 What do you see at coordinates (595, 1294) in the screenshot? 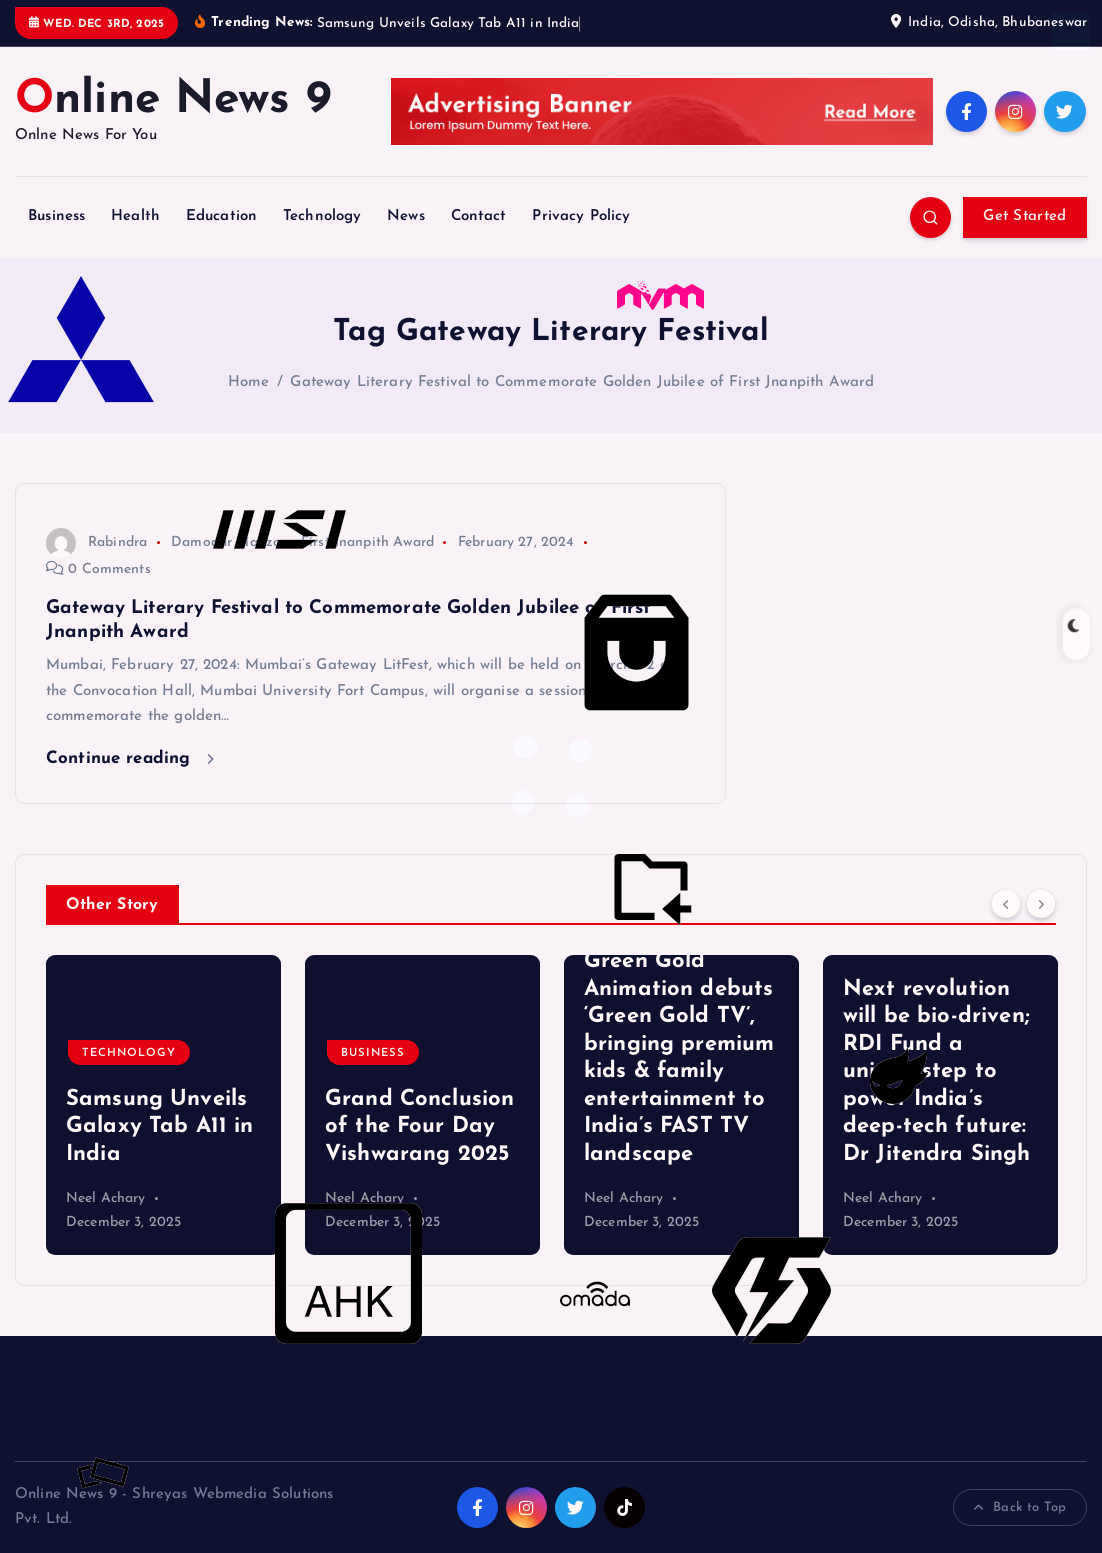
I see `omada cloud logo` at bounding box center [595, 1294].